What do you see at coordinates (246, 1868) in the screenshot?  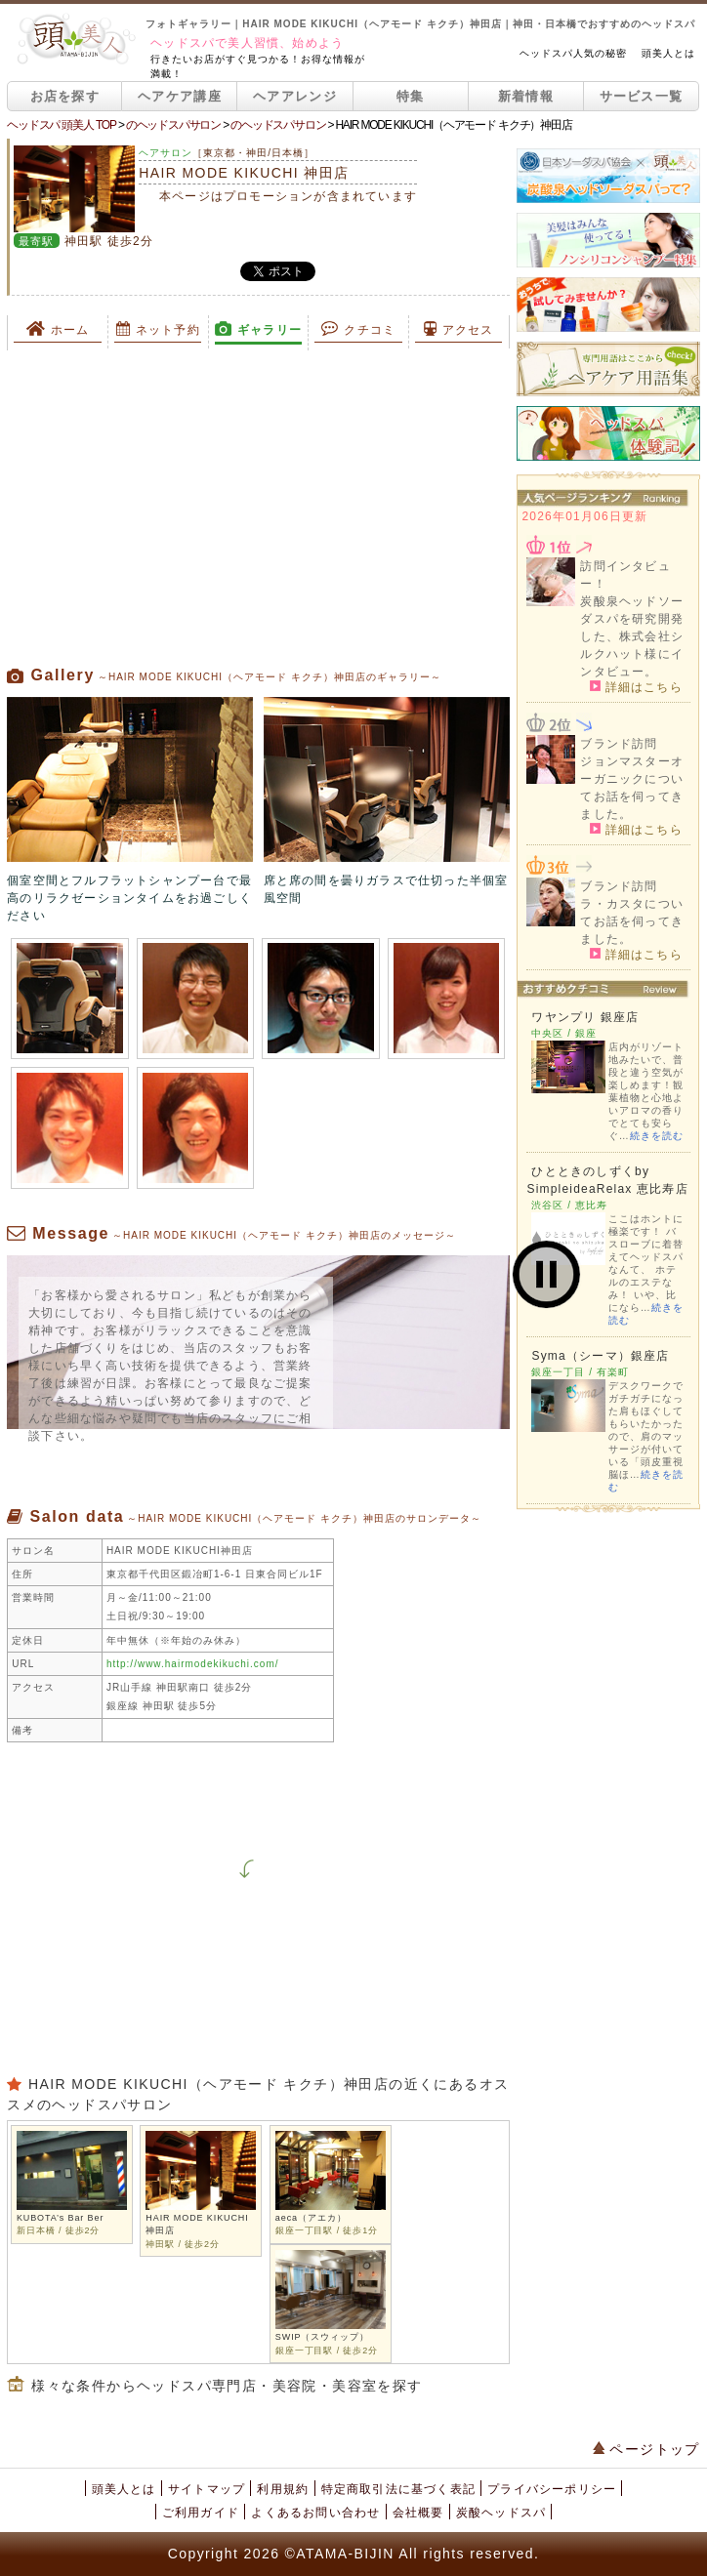 I see `go back and down in navigation` at bounding box center [246, 1868].